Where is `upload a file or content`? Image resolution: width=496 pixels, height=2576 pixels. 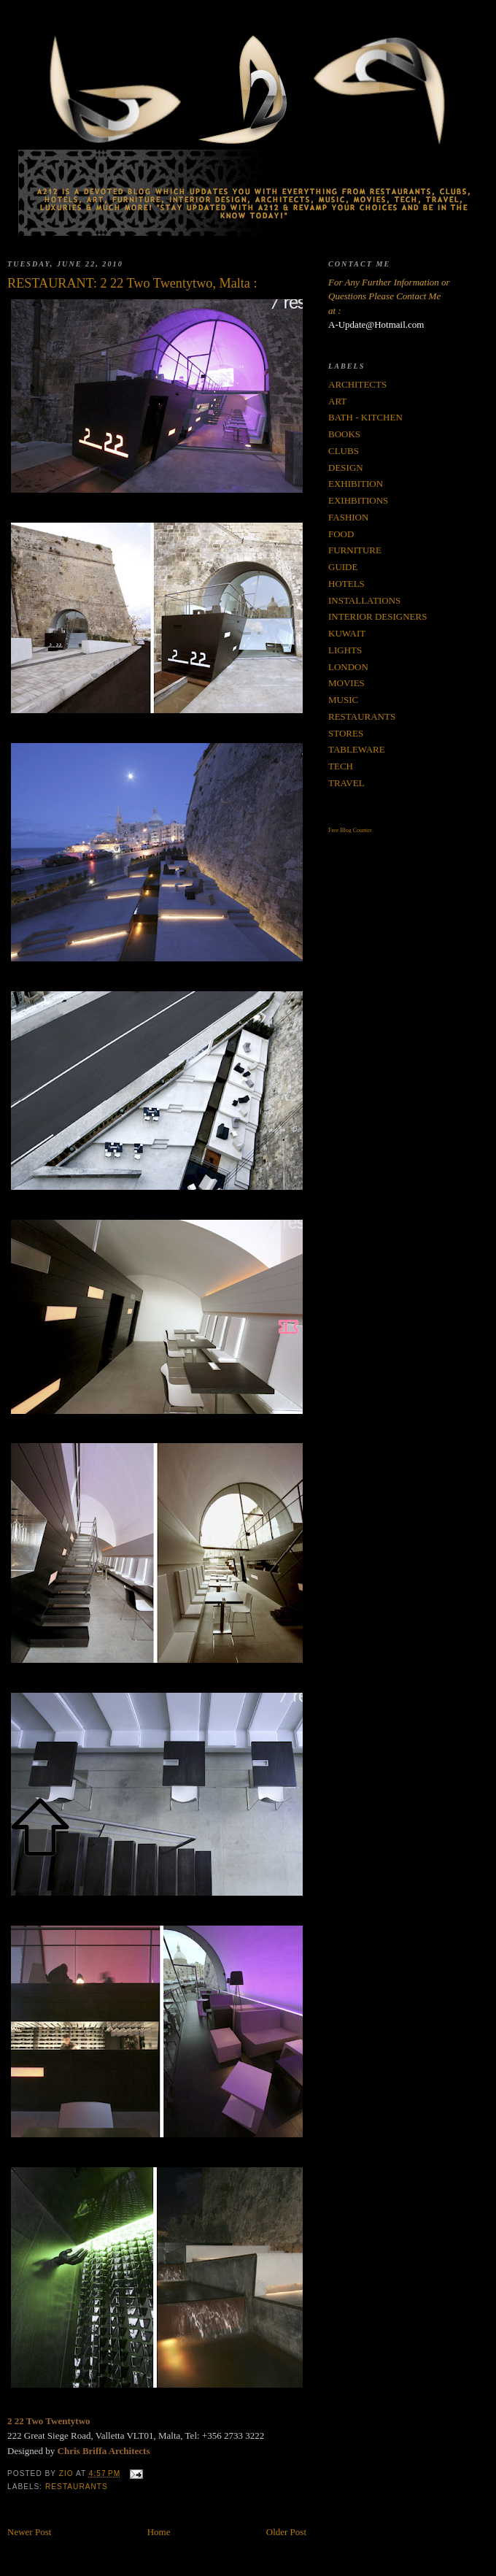 upload a file or content is located at coordinates (40, 1829).